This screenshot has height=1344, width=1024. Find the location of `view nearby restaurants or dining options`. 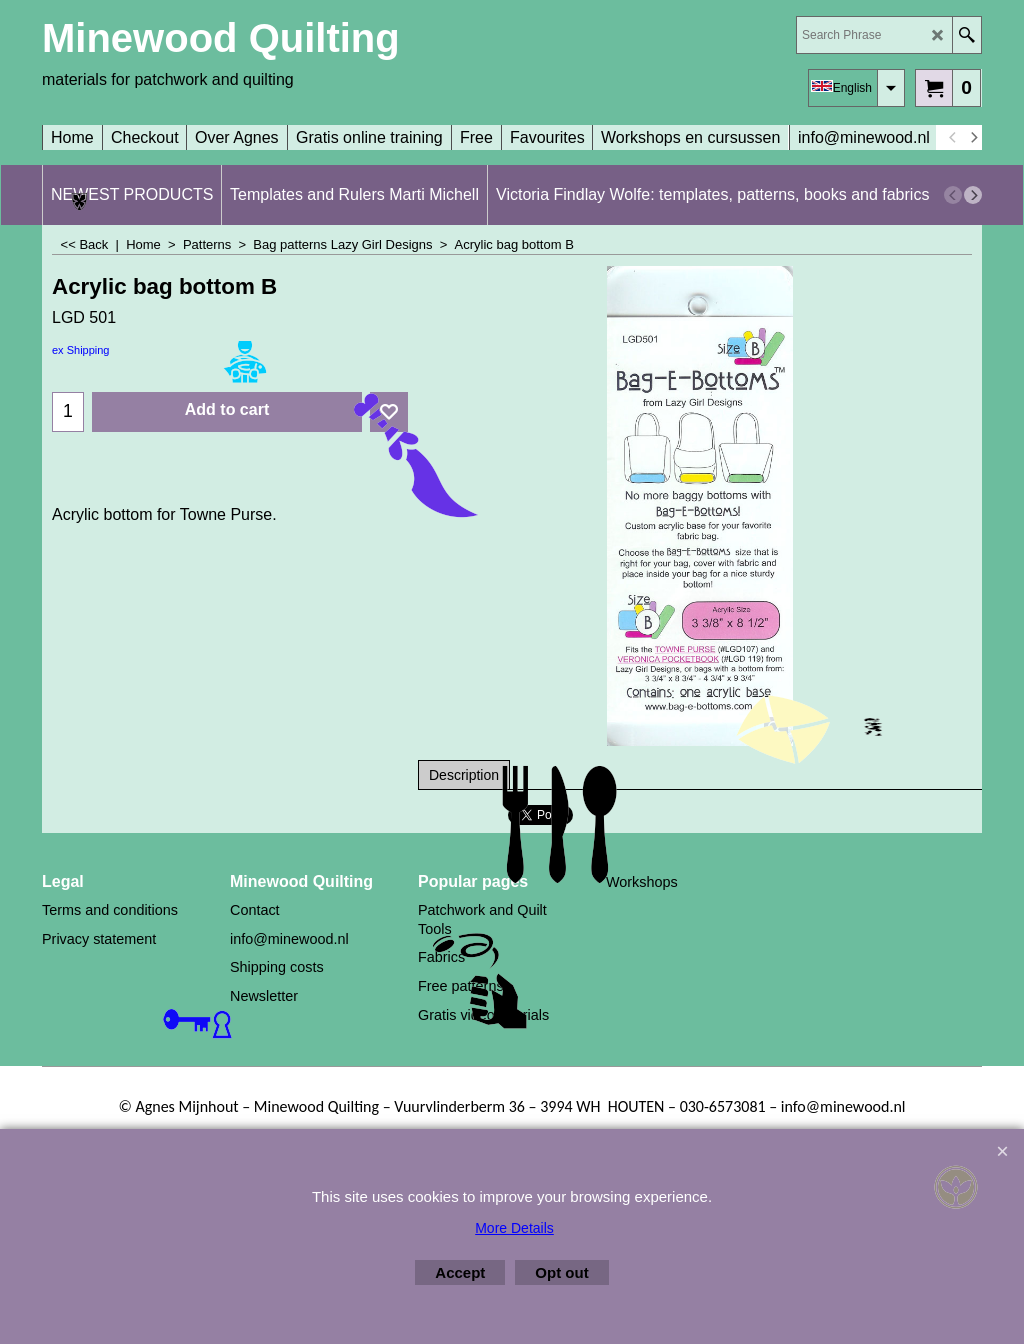

view nearby restaurants or dining options is located at coordinates (557, 824).